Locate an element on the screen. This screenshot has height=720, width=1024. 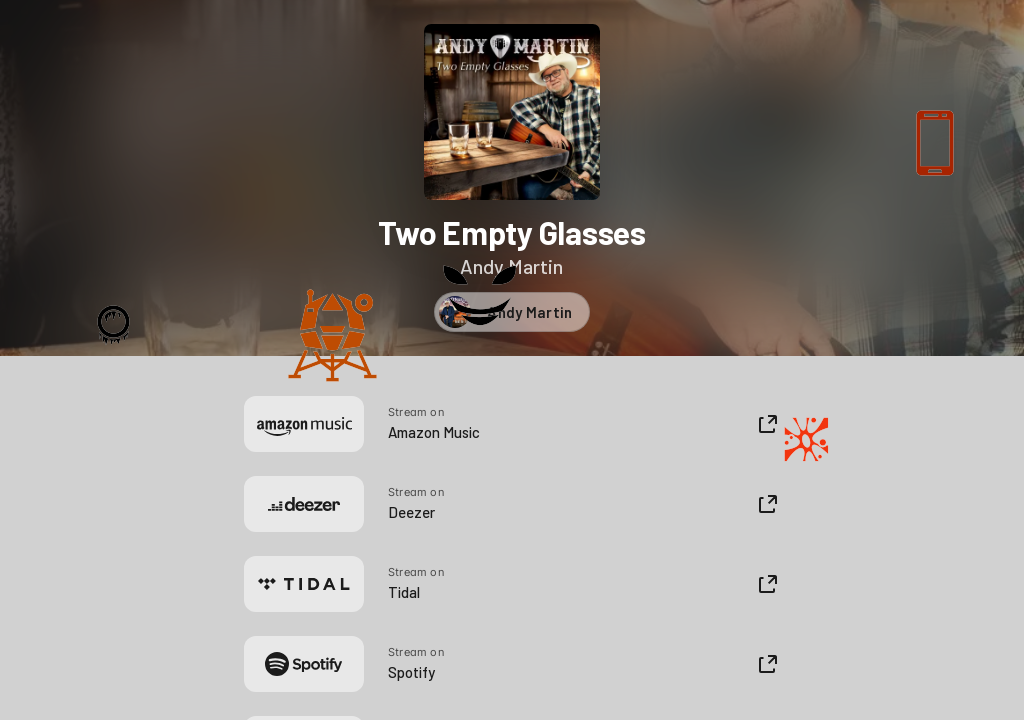
equip a frost ring item is located at coordinates (113, 325).